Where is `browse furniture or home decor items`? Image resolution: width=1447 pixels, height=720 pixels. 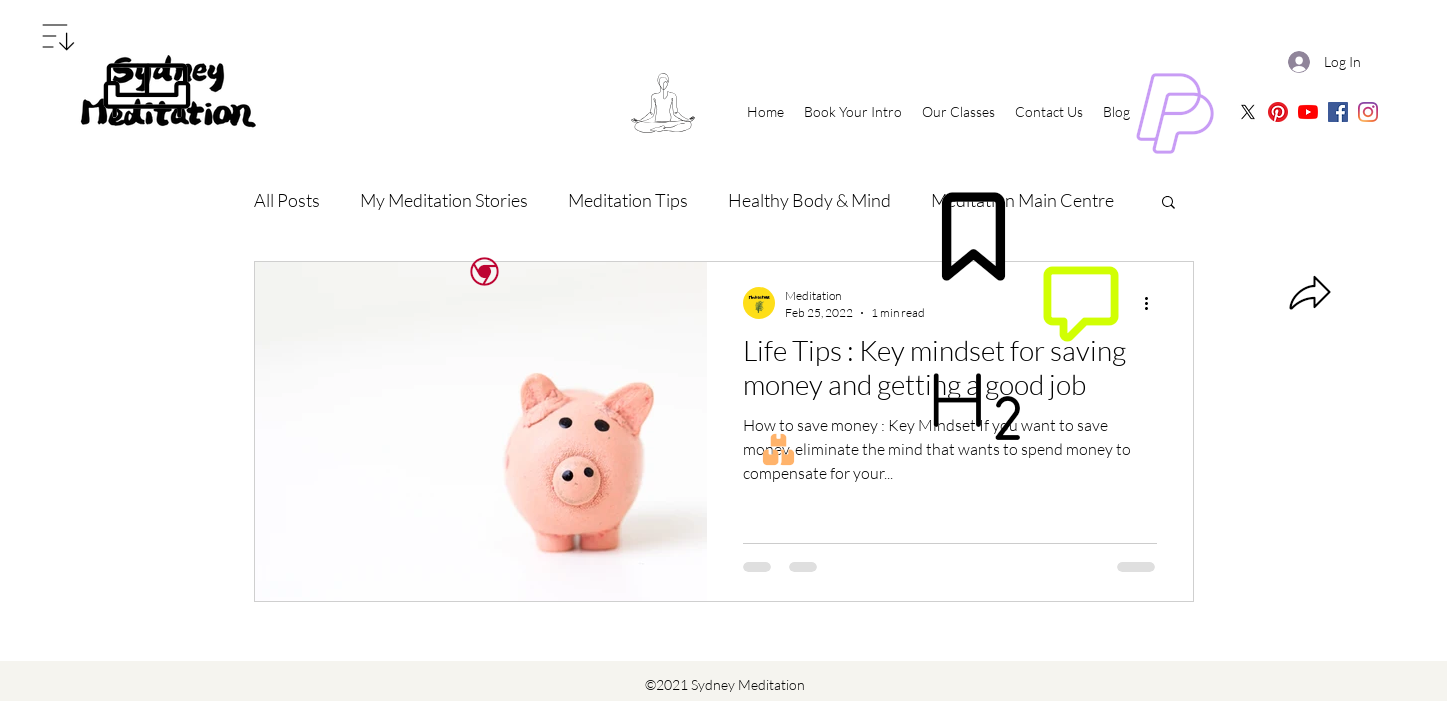 browse furniture or home decor items is located at coordinates (147, 89).